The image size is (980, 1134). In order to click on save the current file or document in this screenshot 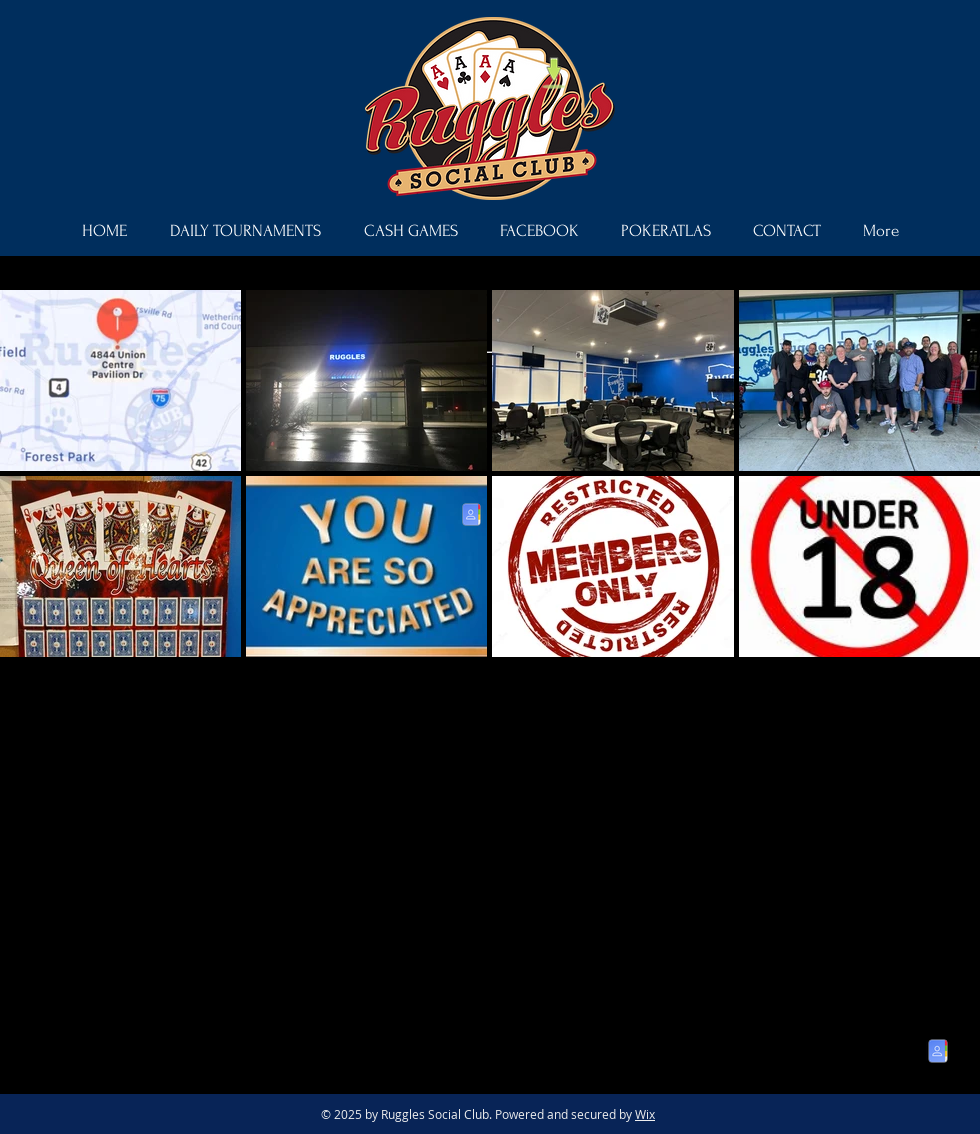, I will do `click(554, 70)`.